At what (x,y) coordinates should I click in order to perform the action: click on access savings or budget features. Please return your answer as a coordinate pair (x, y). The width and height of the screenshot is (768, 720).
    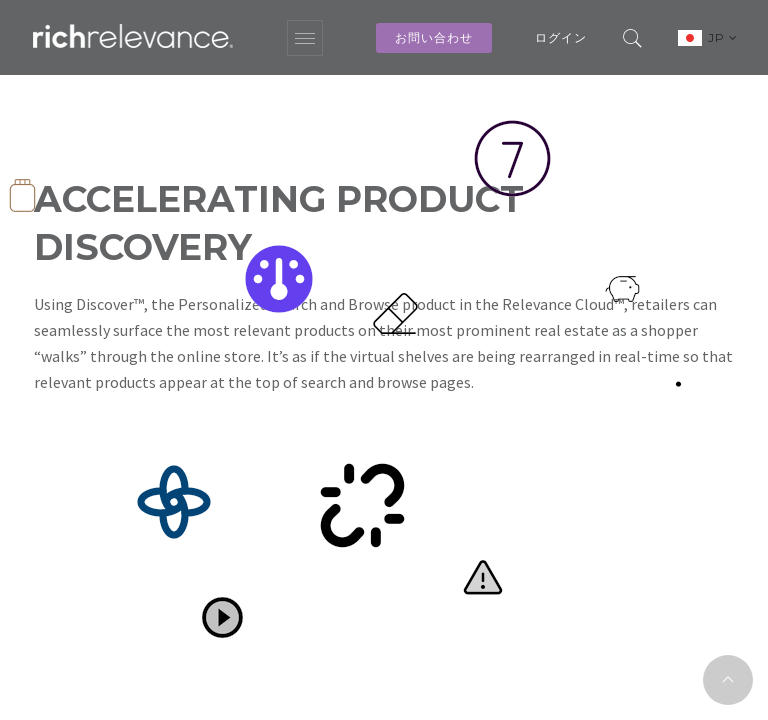
    Looking at the image, I should click on (623, 289).